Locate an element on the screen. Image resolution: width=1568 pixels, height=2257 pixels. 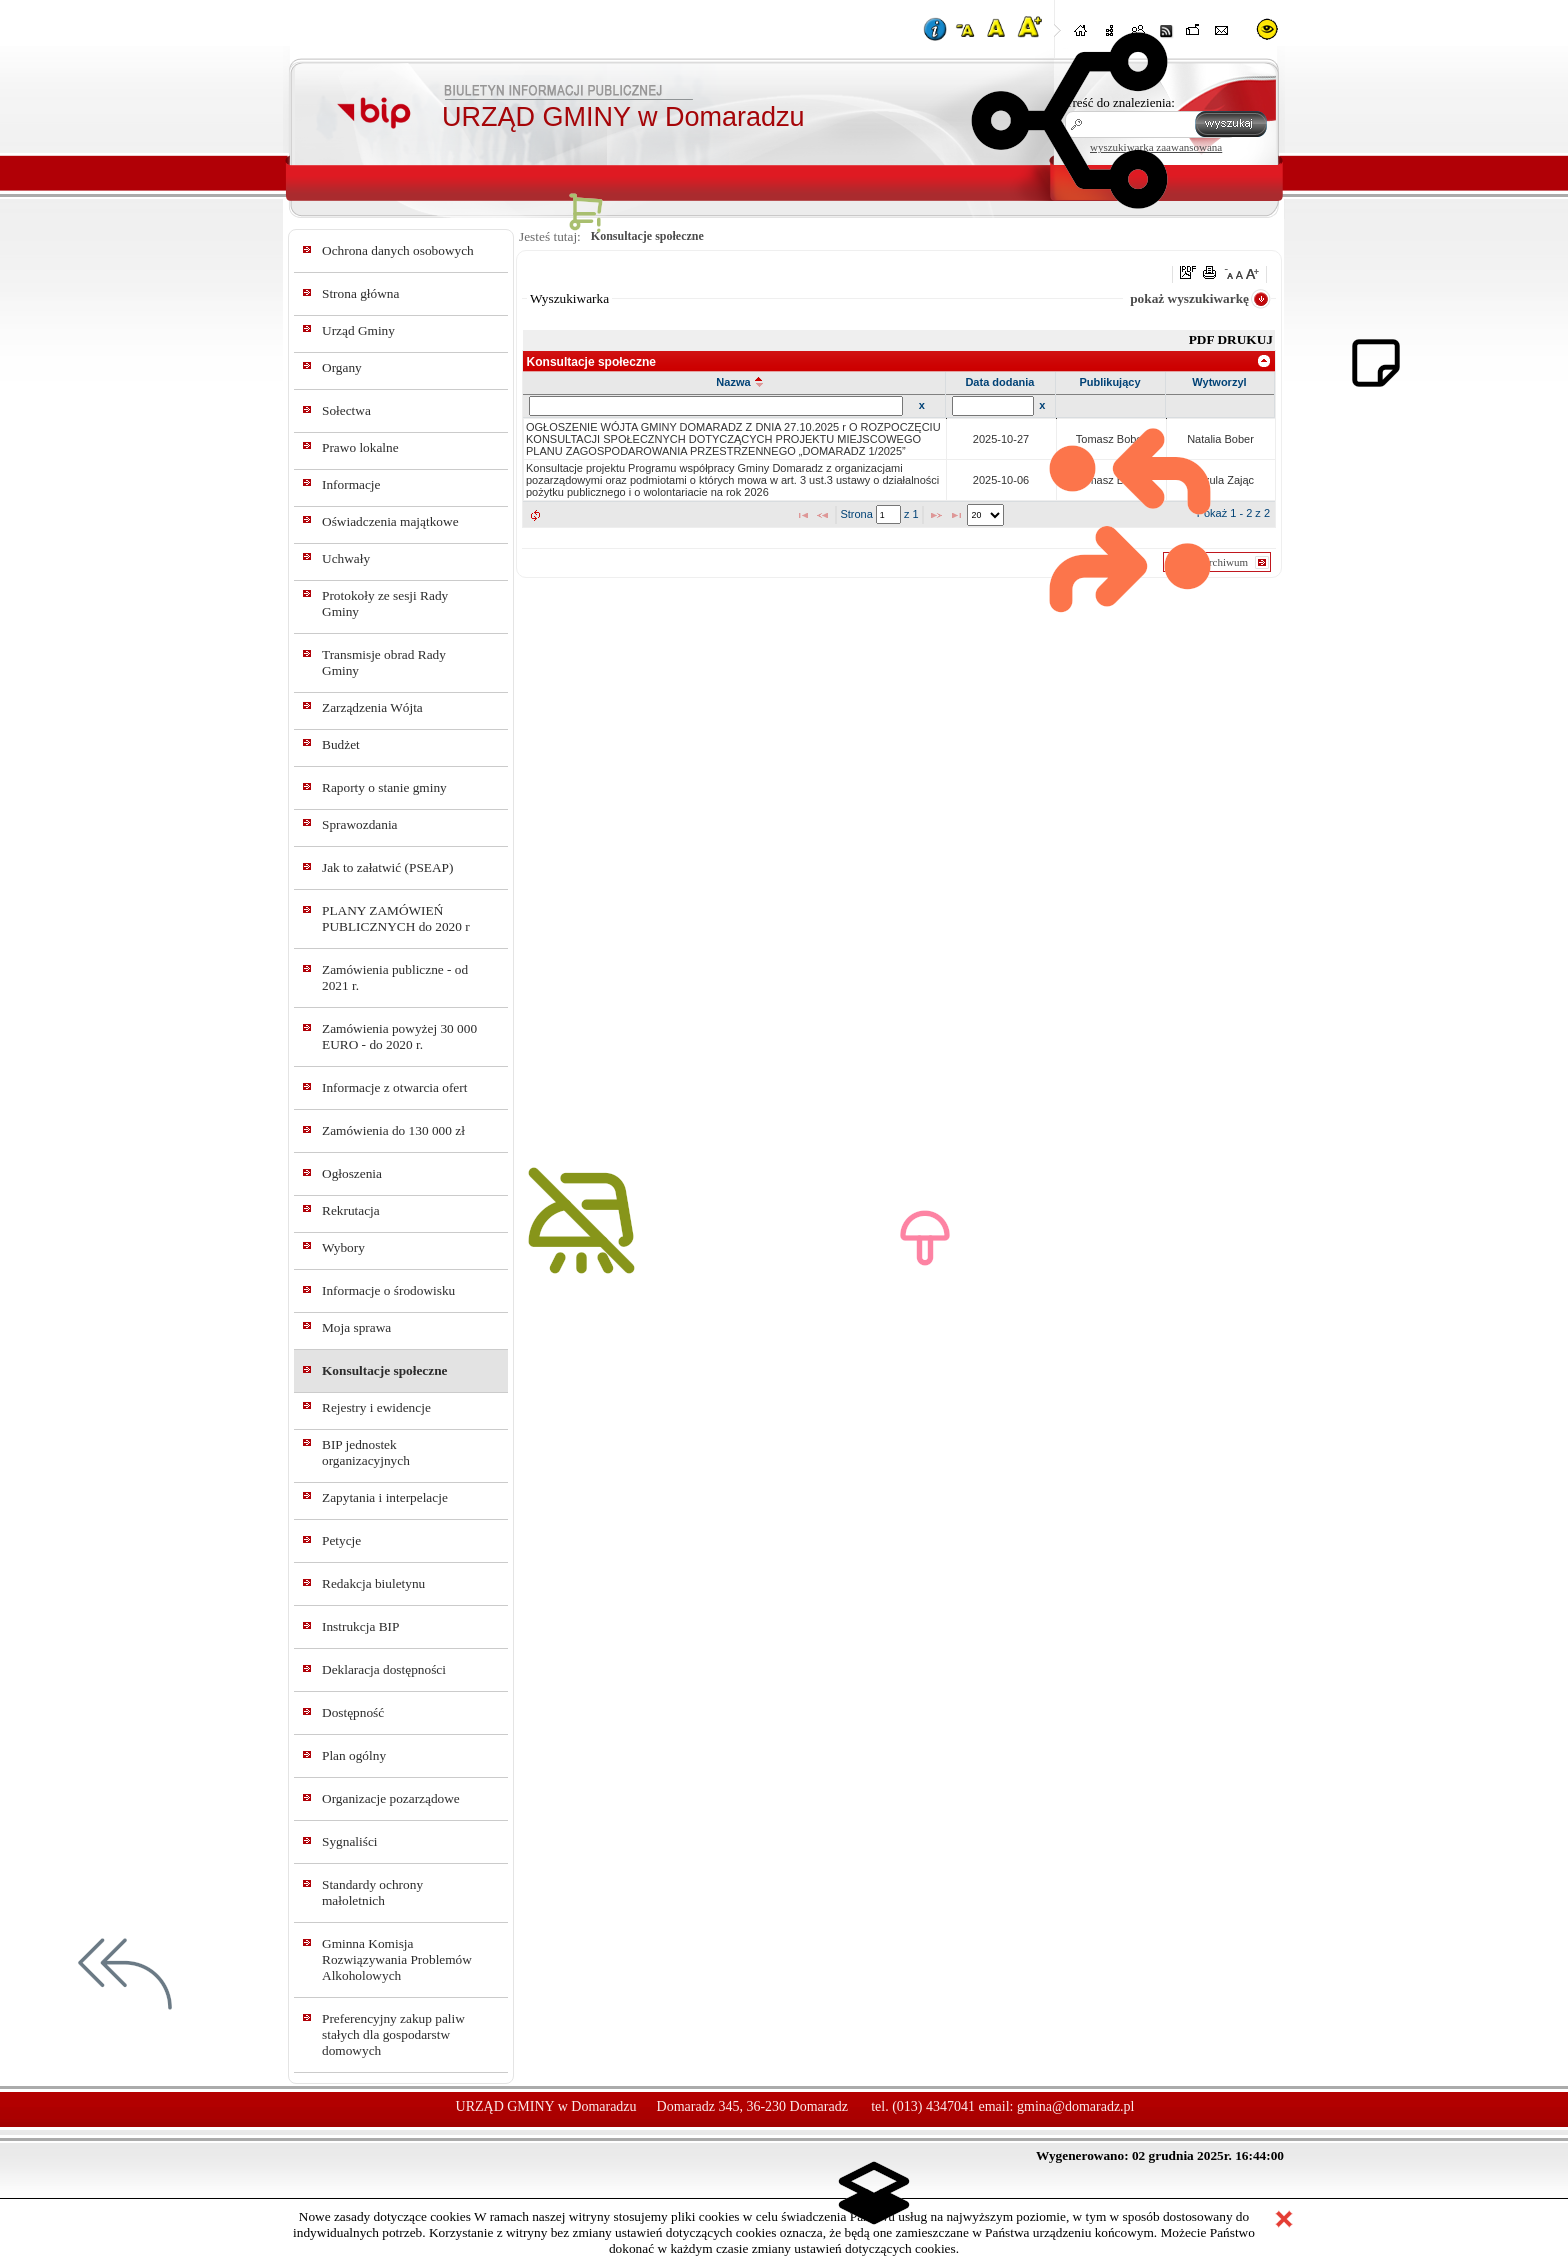
do not use steam while ironing is located at coordinates (581, 1220).